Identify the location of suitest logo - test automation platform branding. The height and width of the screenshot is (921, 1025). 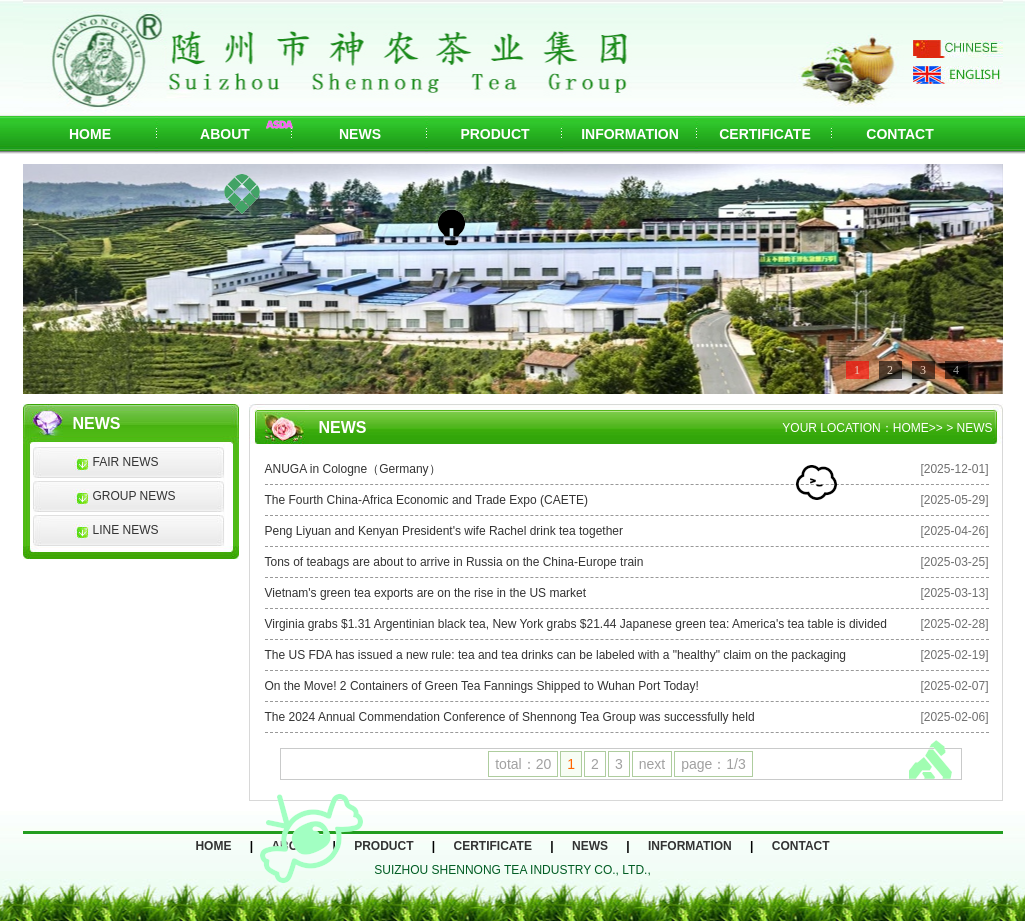
(311, 838).